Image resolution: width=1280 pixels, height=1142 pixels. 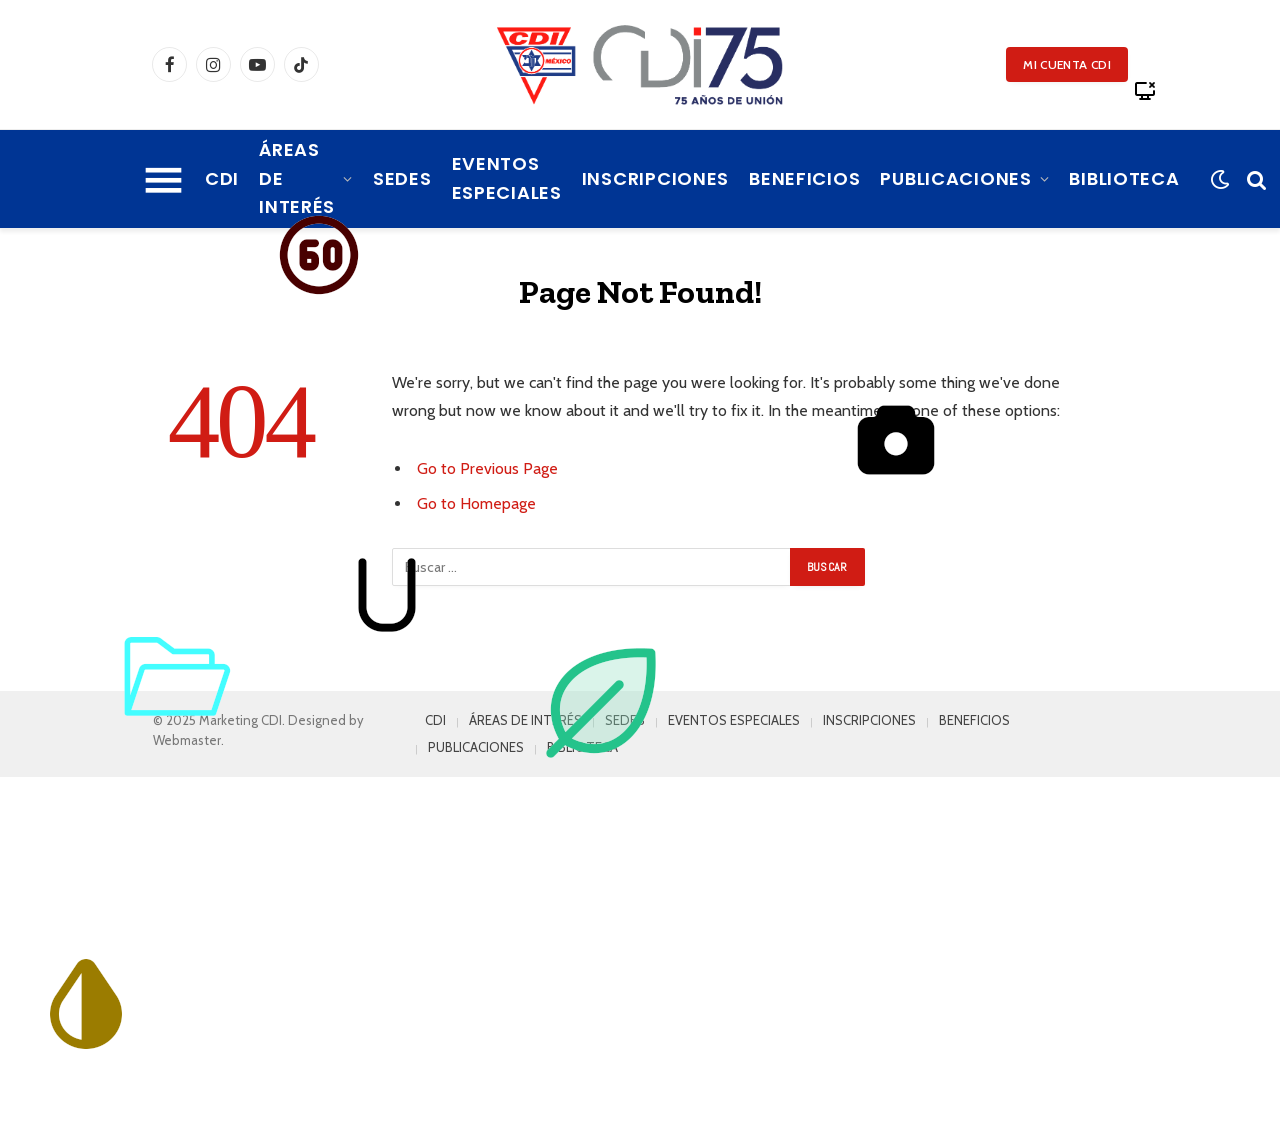 What do you see at coordinates (601, 703) in the screenshot?
I see `eco-friendly or sustainable option` at bounding box center [601, 703].